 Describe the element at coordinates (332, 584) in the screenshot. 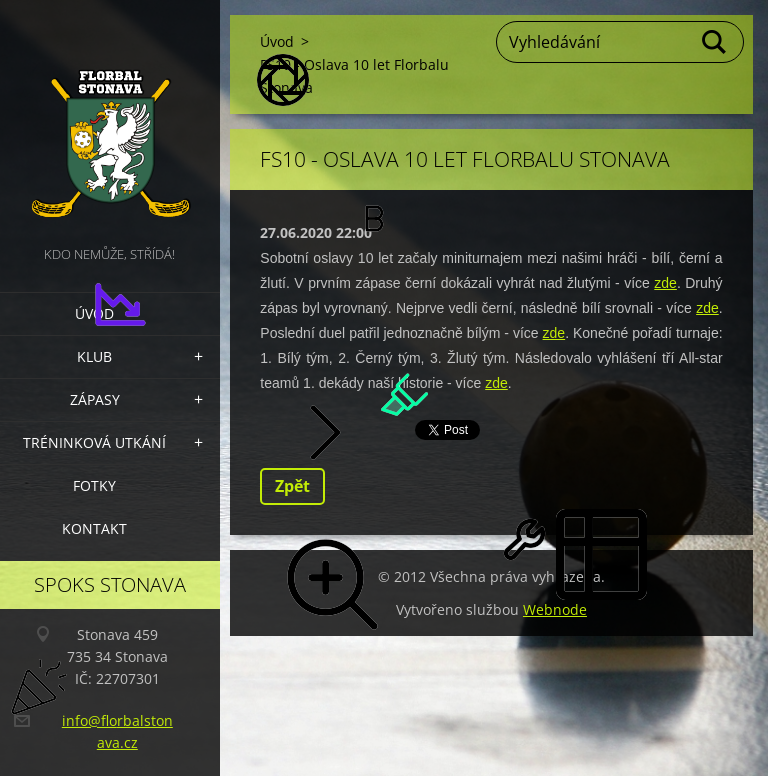

I see `zoom in on content` at that location.